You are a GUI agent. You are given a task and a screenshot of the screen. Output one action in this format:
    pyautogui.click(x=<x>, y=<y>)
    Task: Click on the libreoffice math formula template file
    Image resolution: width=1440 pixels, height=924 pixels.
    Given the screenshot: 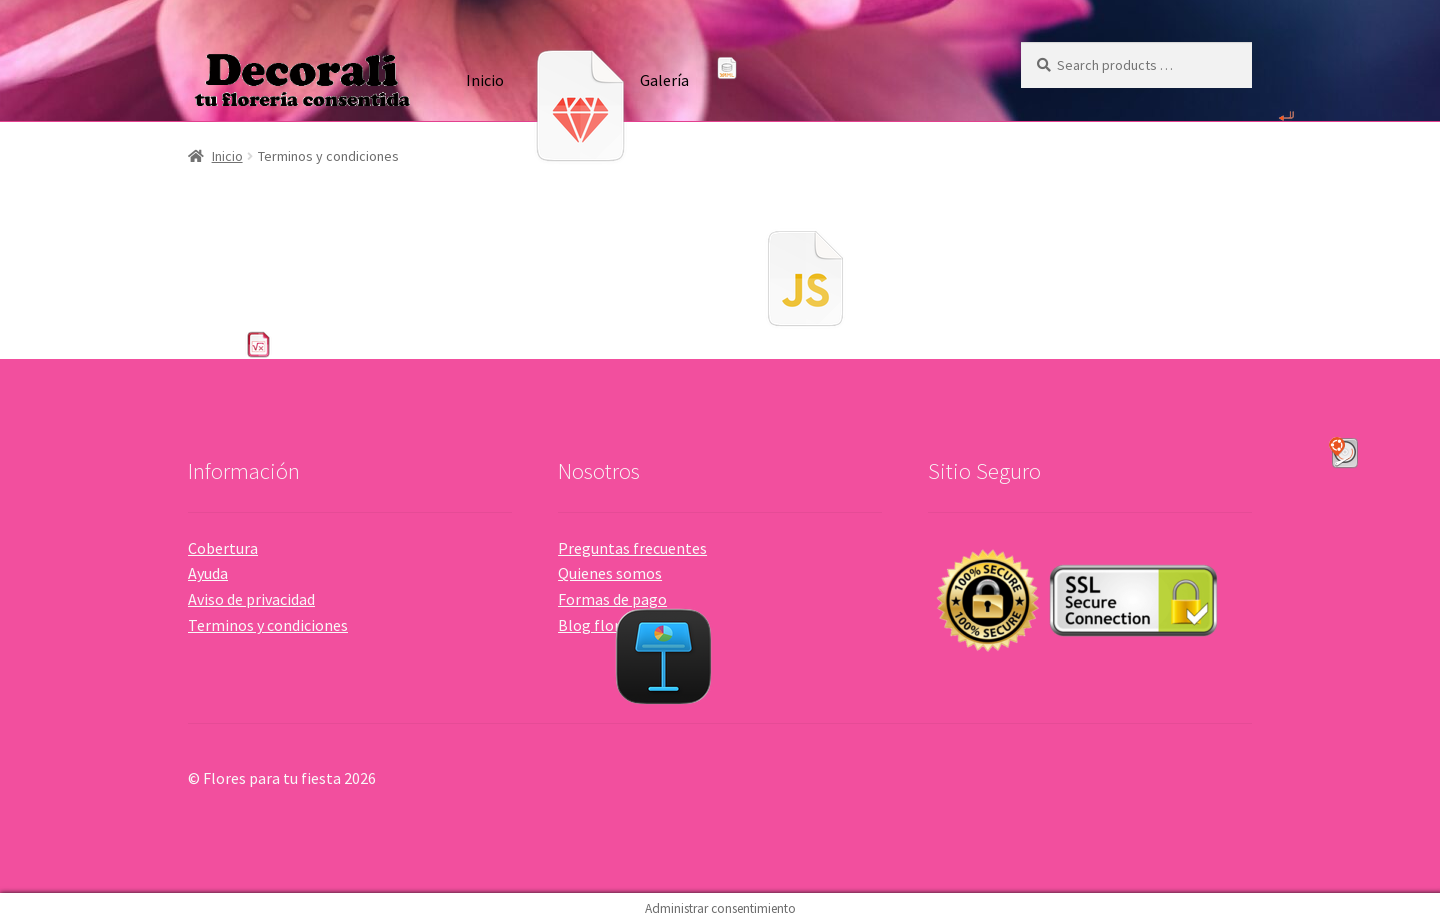 What is the action you would take?
    pyautogui.click(x=258, y=344)
    